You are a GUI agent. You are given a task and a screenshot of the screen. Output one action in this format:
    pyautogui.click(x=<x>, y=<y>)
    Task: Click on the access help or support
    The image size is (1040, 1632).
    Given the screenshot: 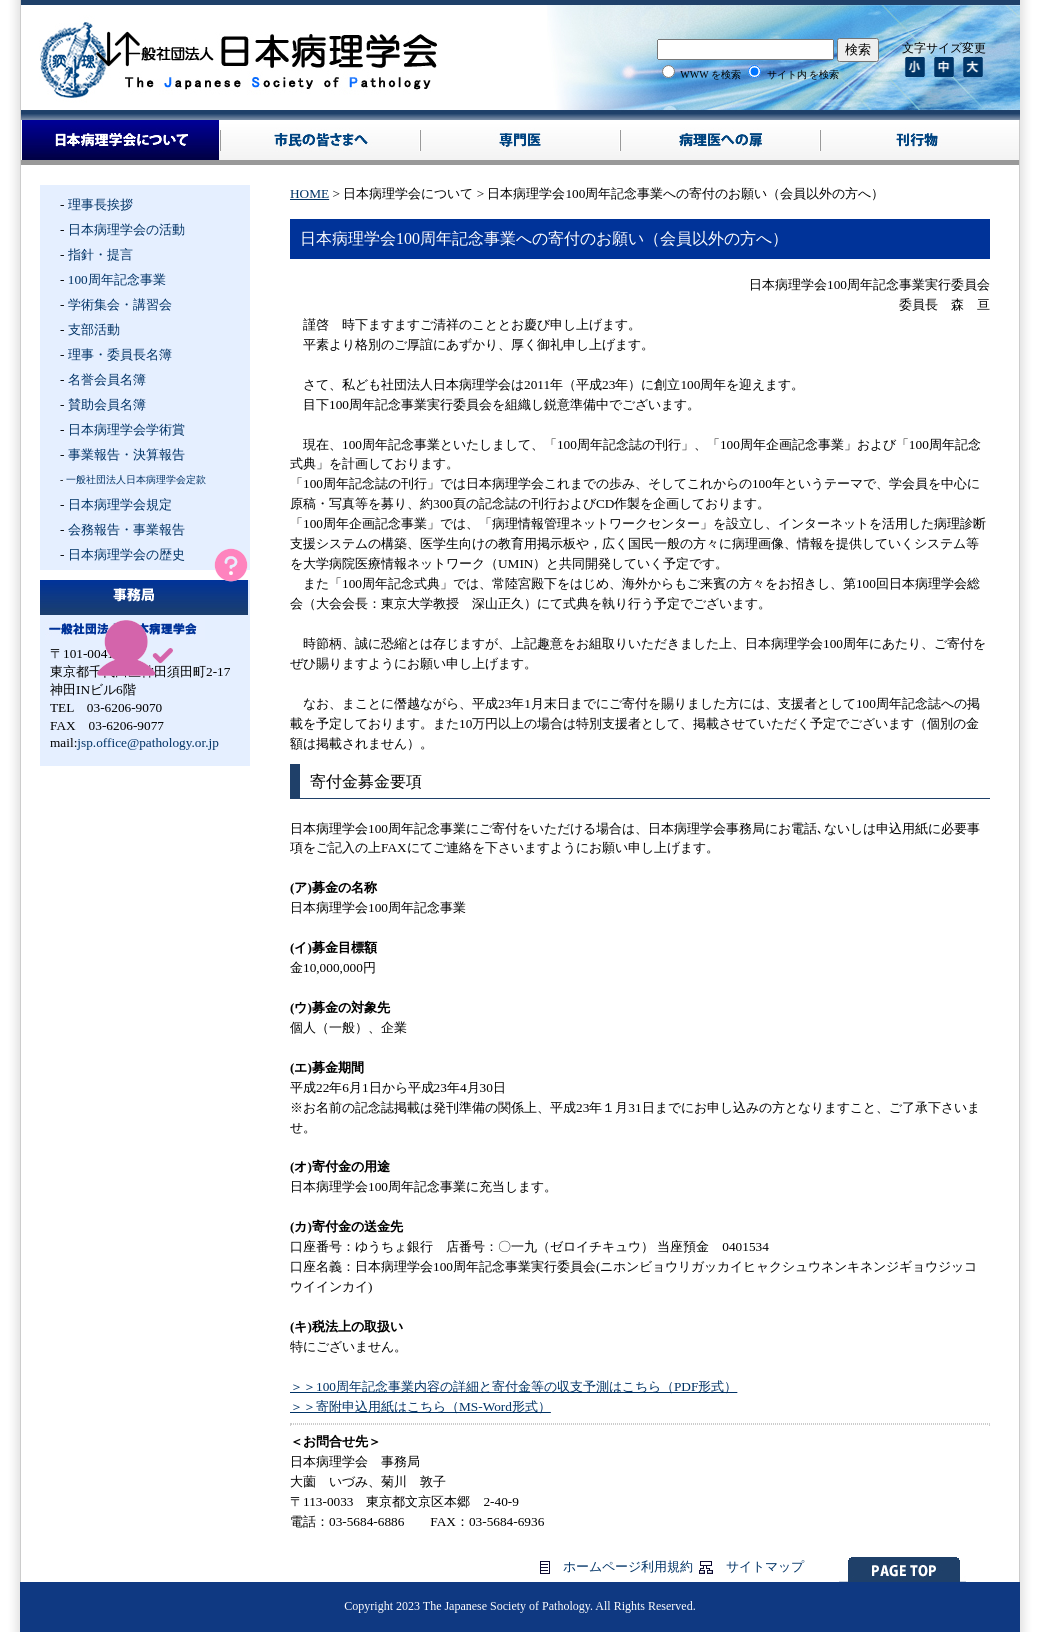 What is the action you would take?
    pyautogui.click(x=231, y=565)
    